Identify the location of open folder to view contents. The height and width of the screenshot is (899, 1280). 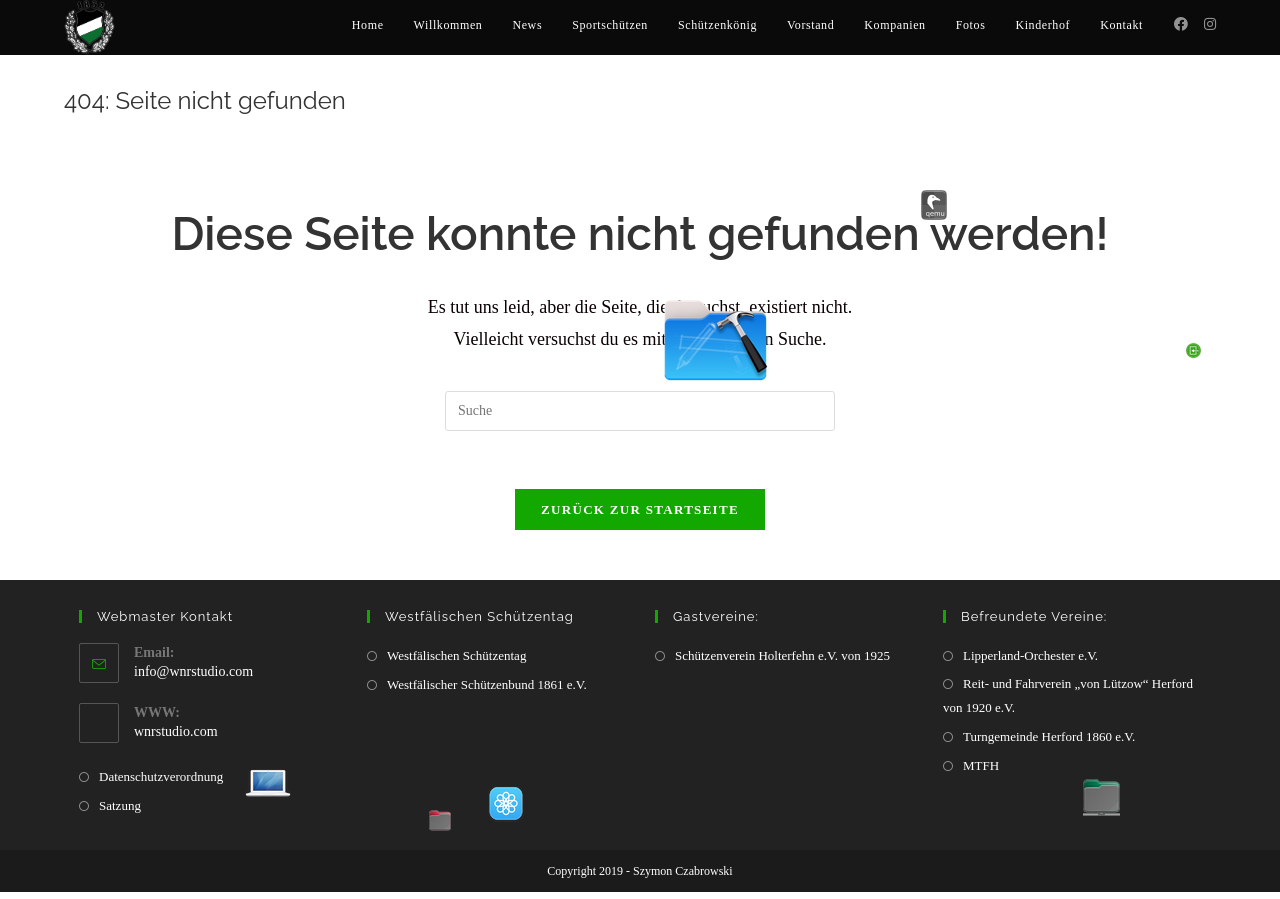
(440, 820).